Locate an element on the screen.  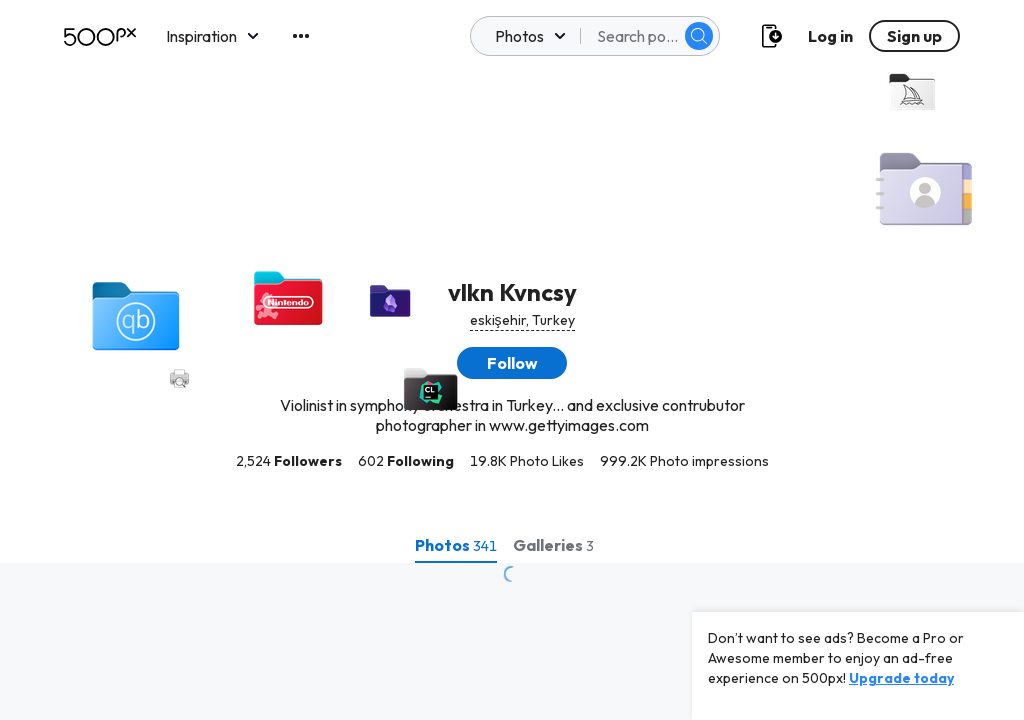
open qbittorrent downloads folder is located at coordinates (135, 318).